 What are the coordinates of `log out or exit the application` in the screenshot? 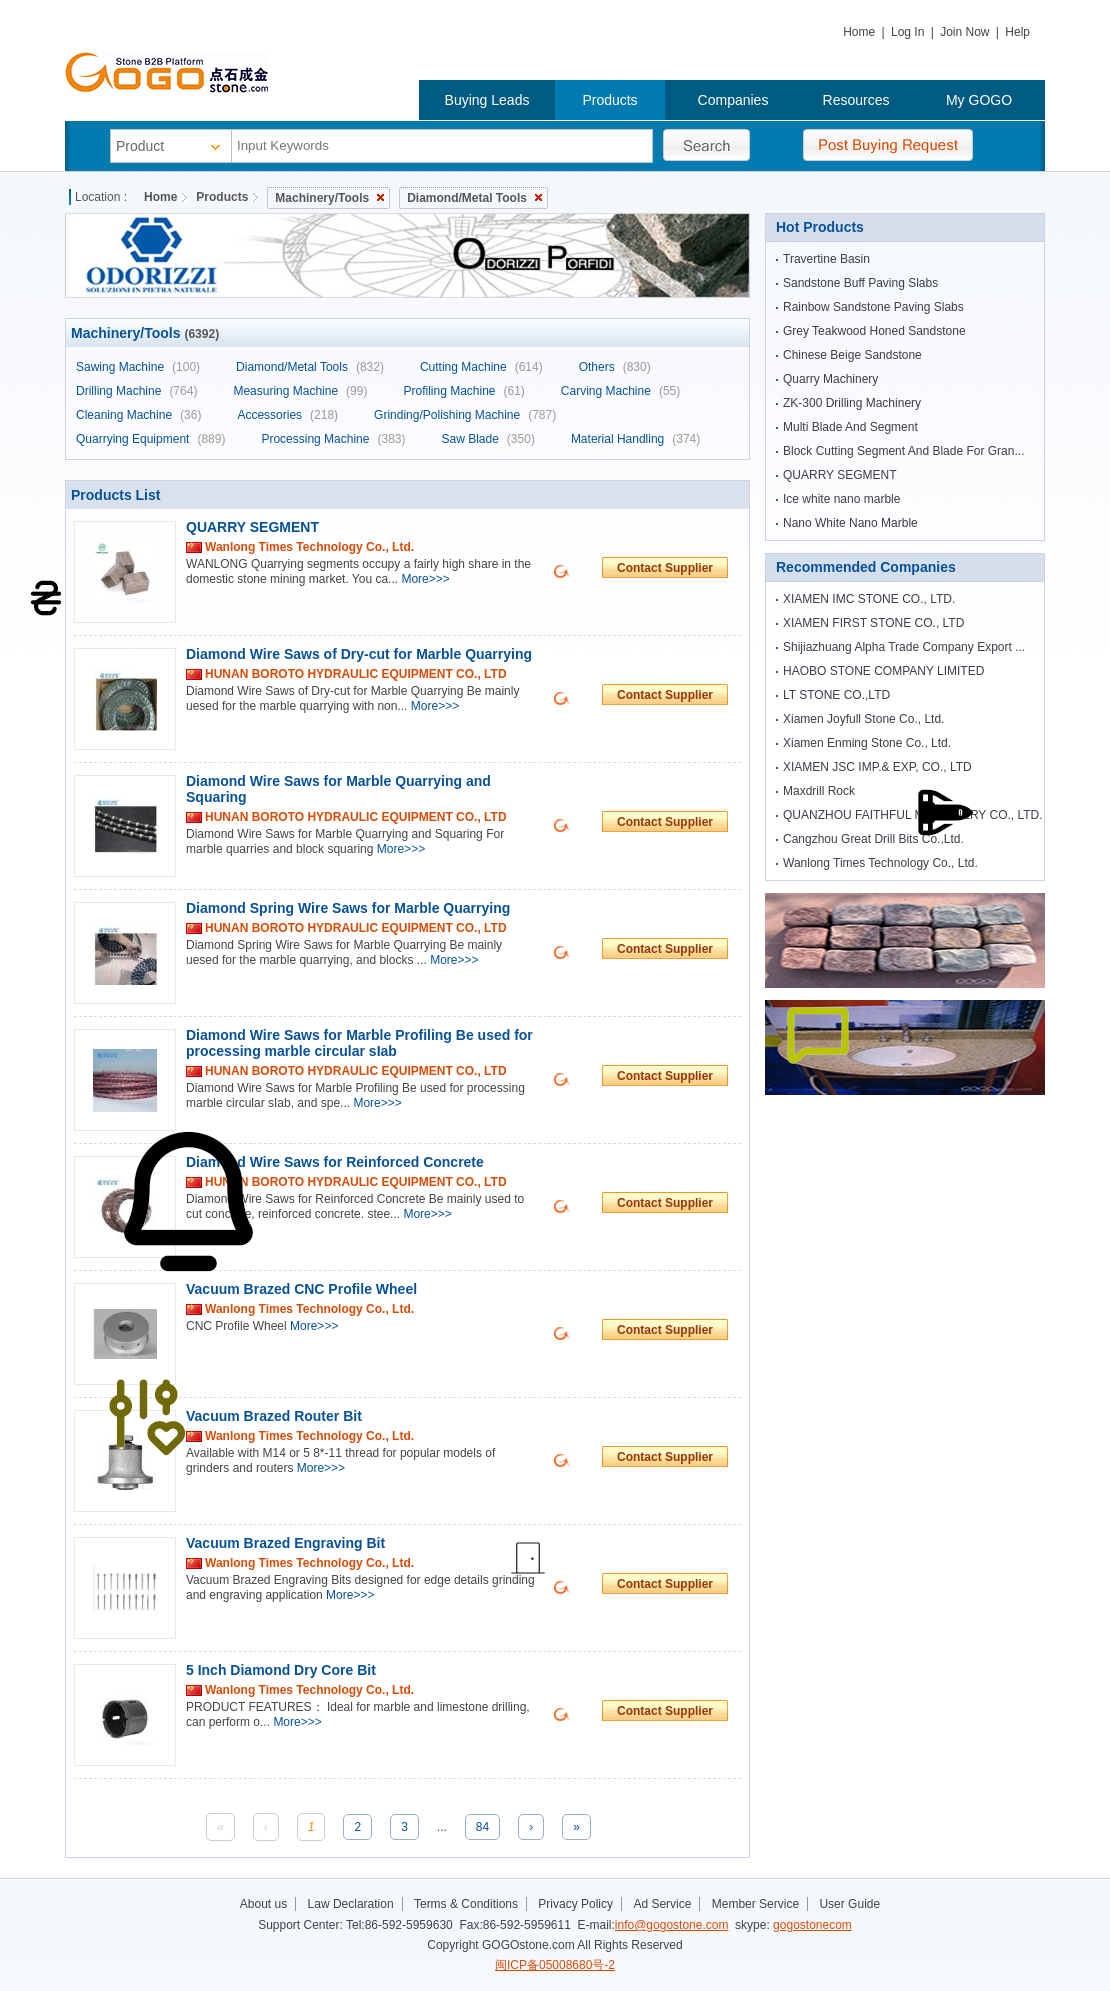 It's located at (528, 1558).